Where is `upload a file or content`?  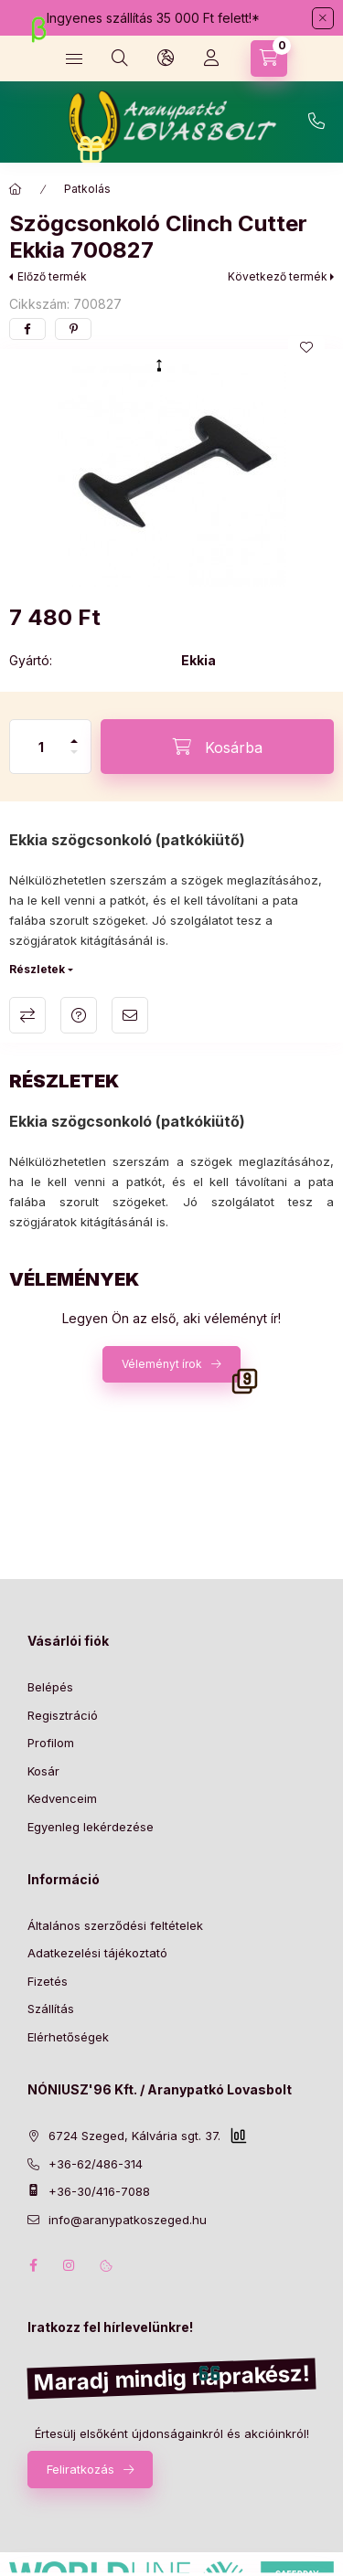 upload a file or content is located at coordinates (159, 366).